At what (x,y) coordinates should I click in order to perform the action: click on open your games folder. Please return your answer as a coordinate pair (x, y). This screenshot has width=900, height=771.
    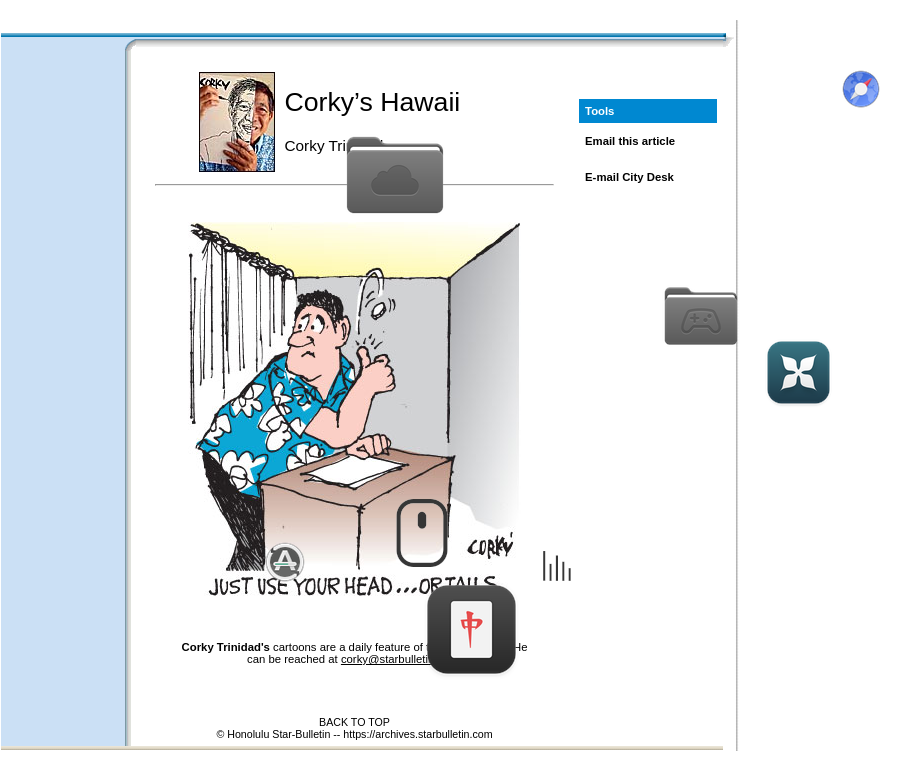
    Looking at the image, I should click on (701, 316).